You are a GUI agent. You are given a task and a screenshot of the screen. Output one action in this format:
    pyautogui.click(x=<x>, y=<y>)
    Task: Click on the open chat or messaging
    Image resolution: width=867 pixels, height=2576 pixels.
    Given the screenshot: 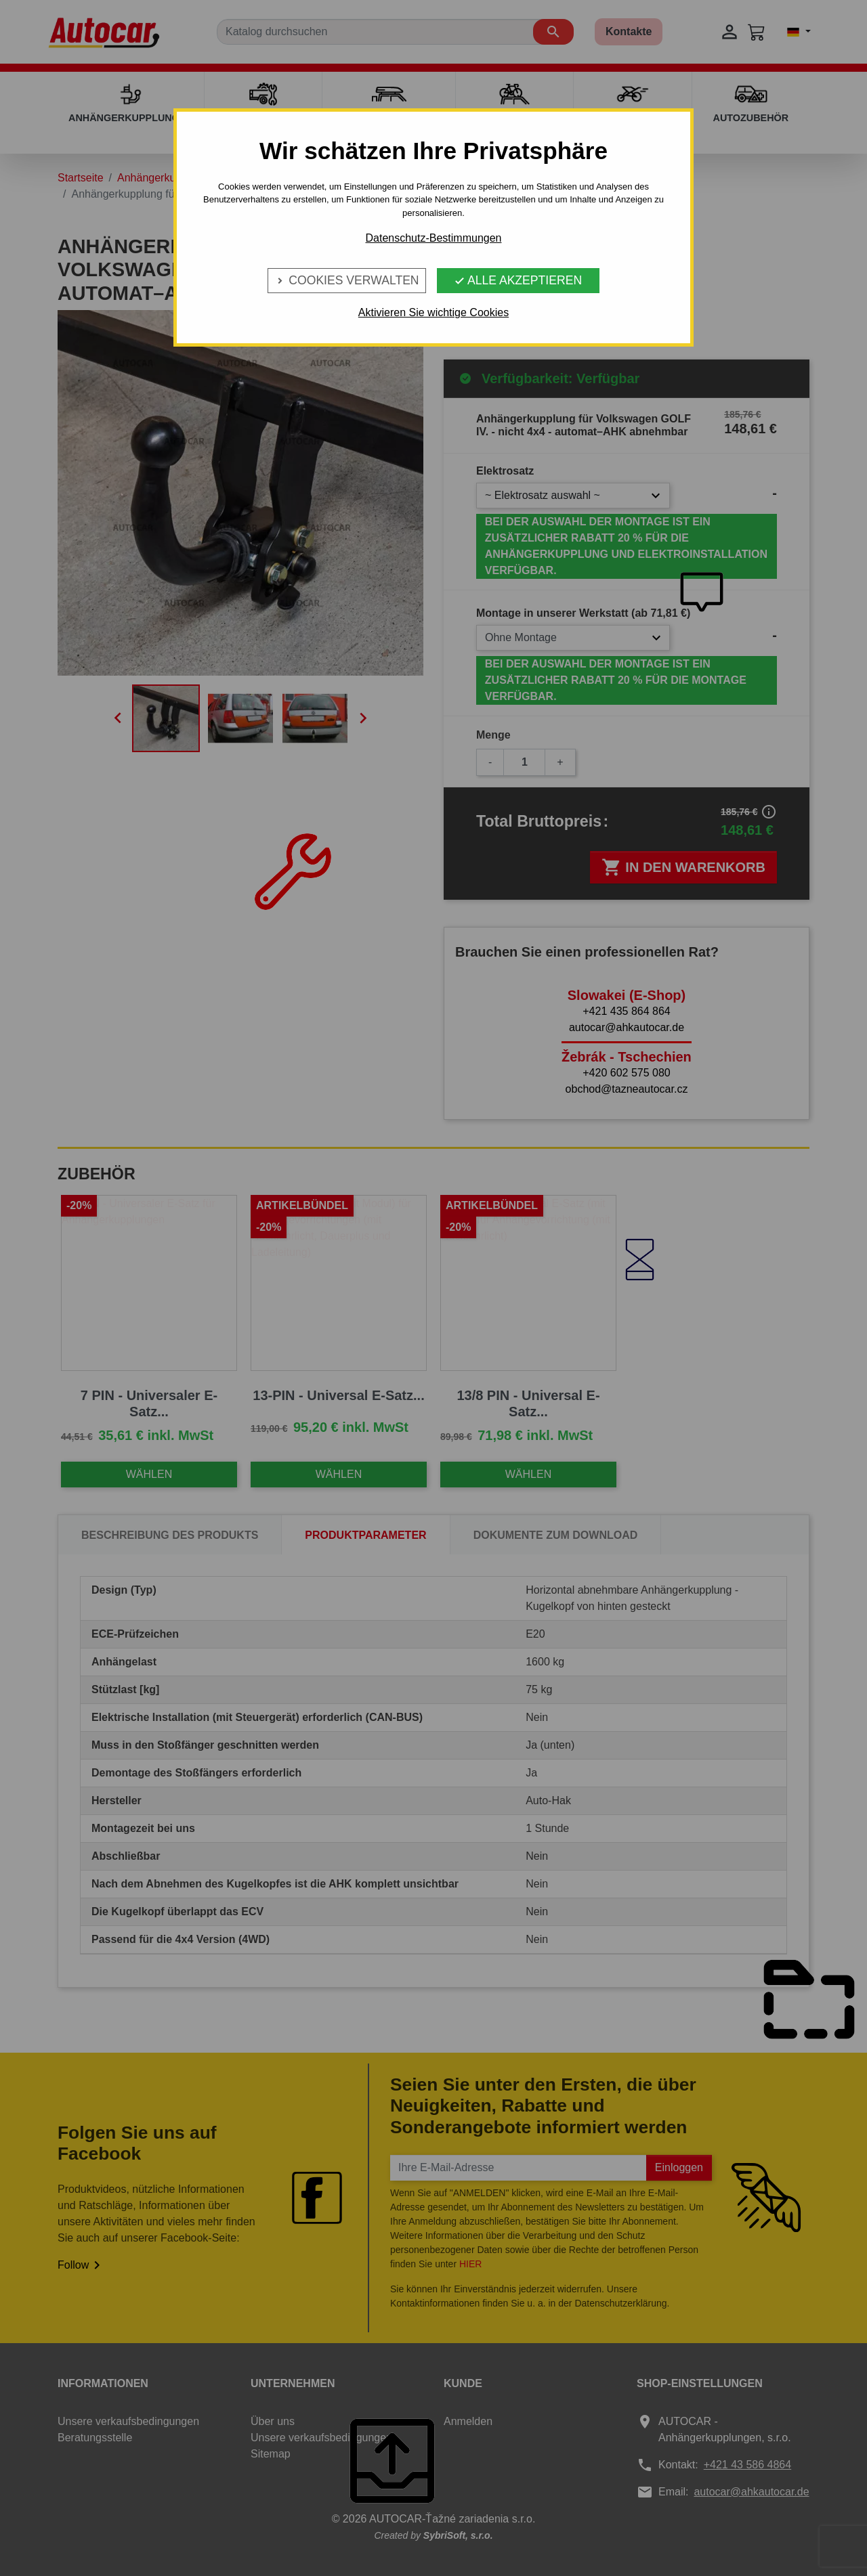 What is the action you would take?
    pyautogui.click(x=702, y=590)
    